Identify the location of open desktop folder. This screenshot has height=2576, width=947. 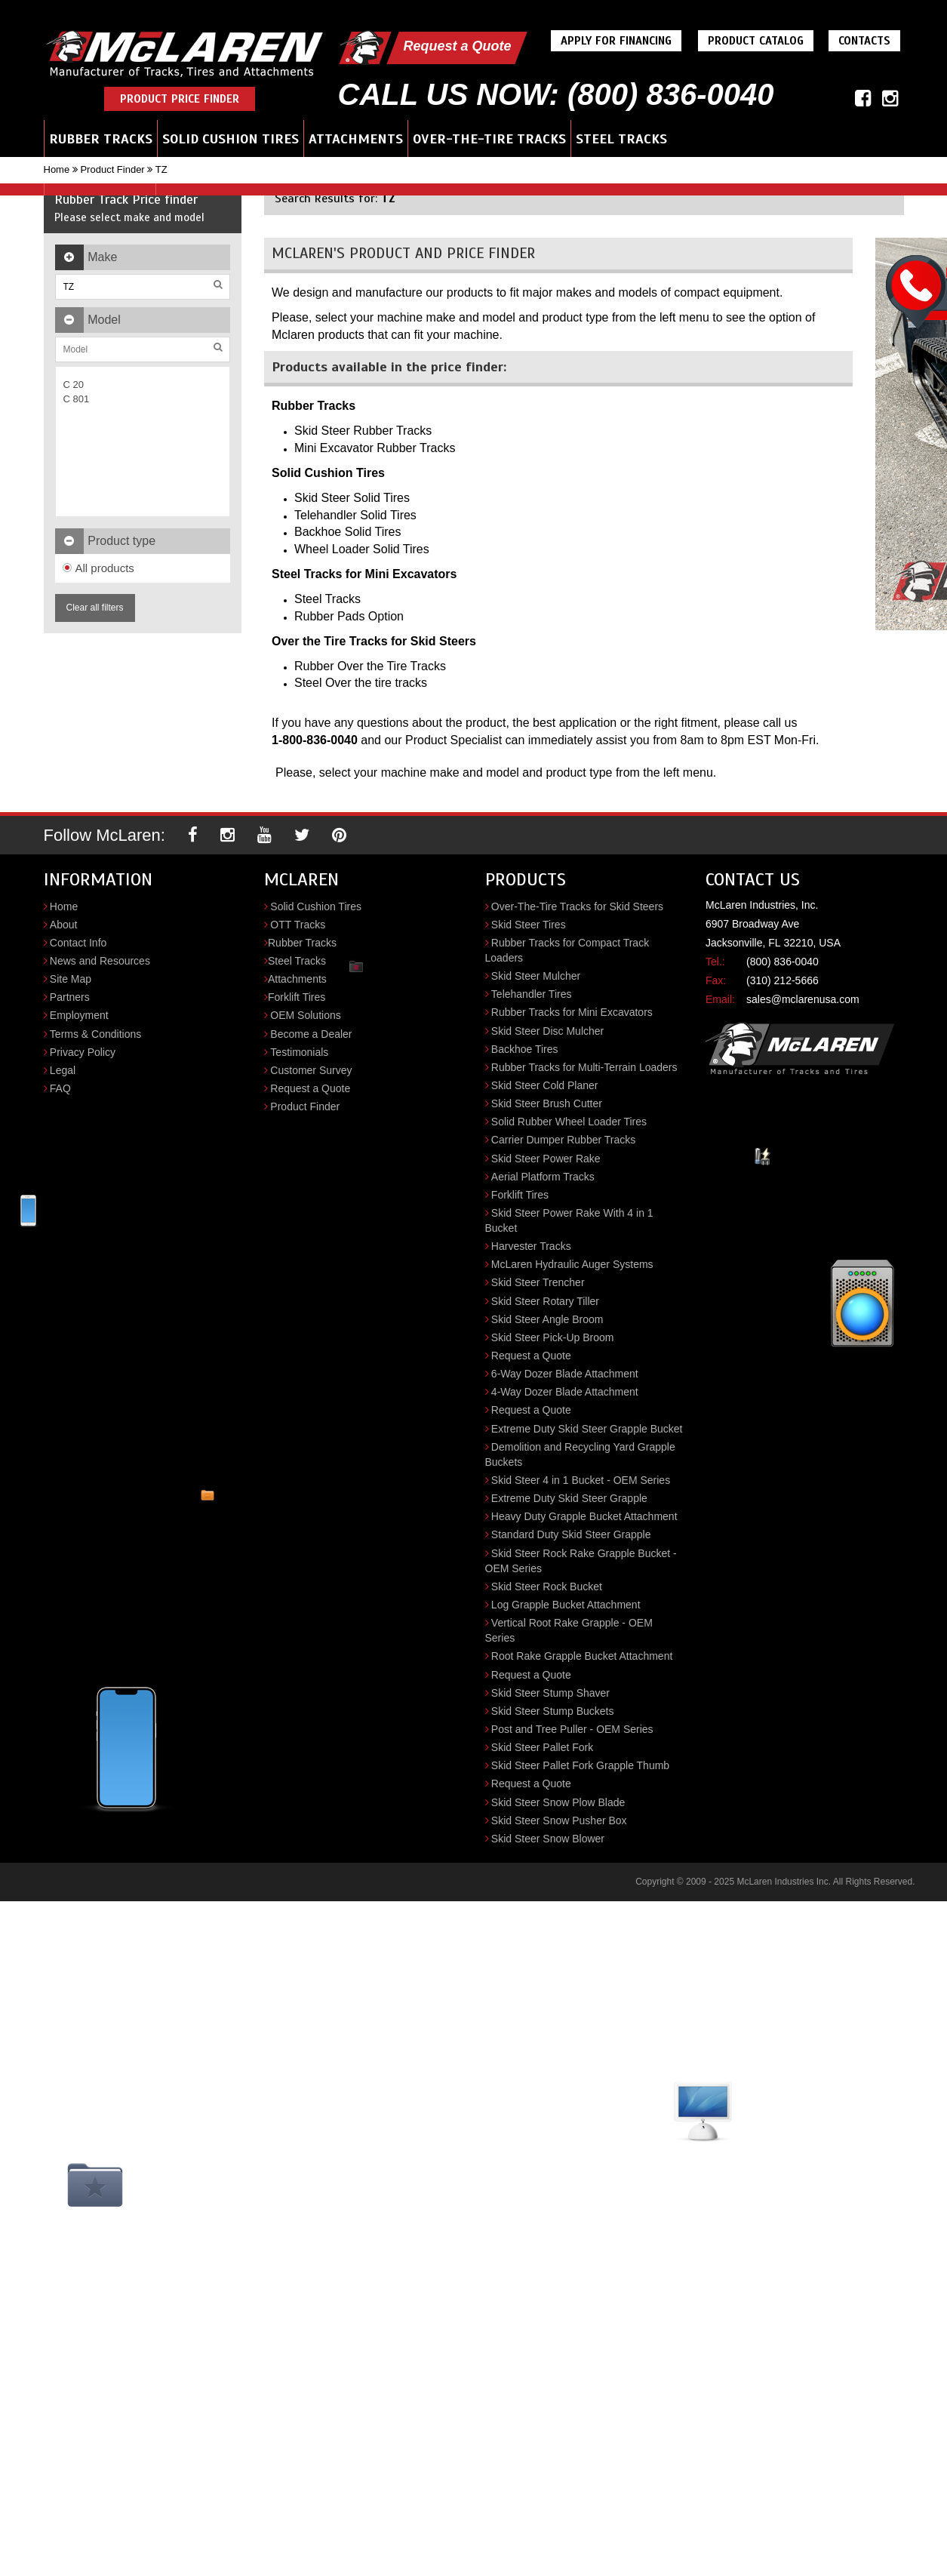
(208, 1495).